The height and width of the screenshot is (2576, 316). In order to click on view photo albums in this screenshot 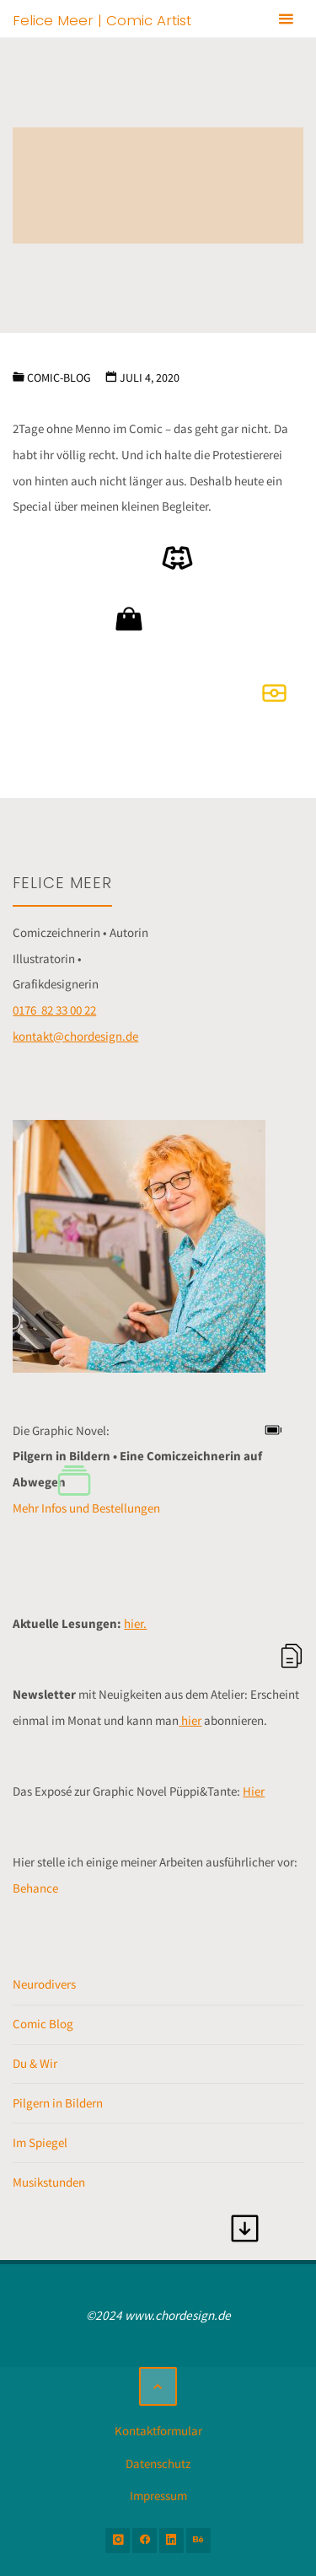, I will do `click(74, 1481)`.